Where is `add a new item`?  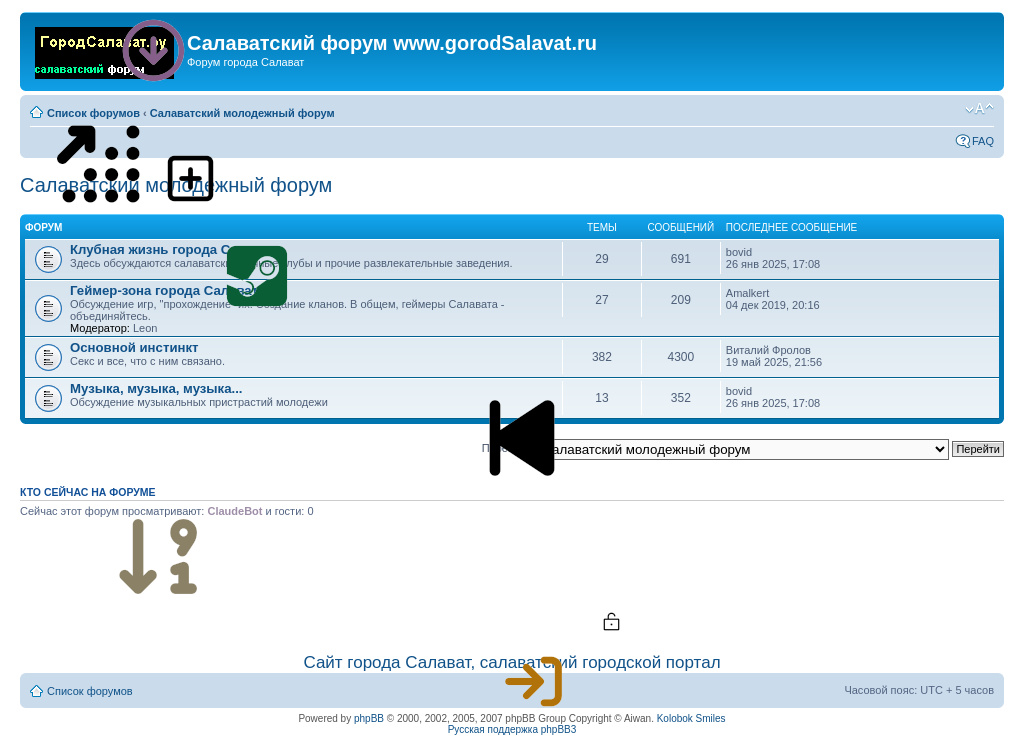 add a new item is located at coordinates (190, 178).